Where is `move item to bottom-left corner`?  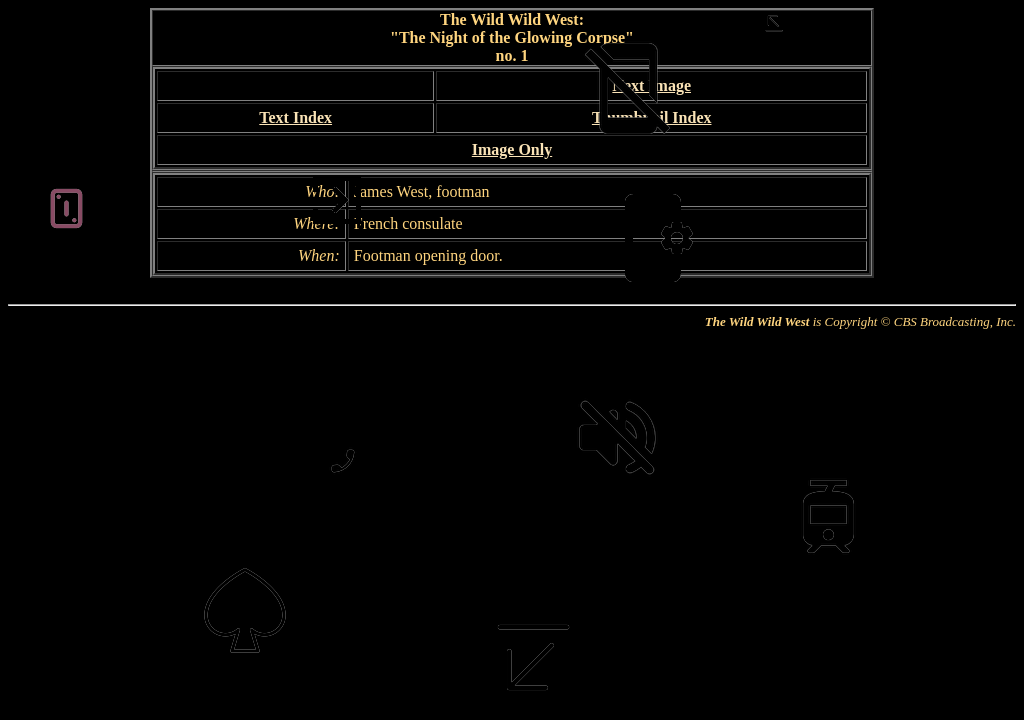 move item to bottom-left corner is located at coordinates (530, 657).